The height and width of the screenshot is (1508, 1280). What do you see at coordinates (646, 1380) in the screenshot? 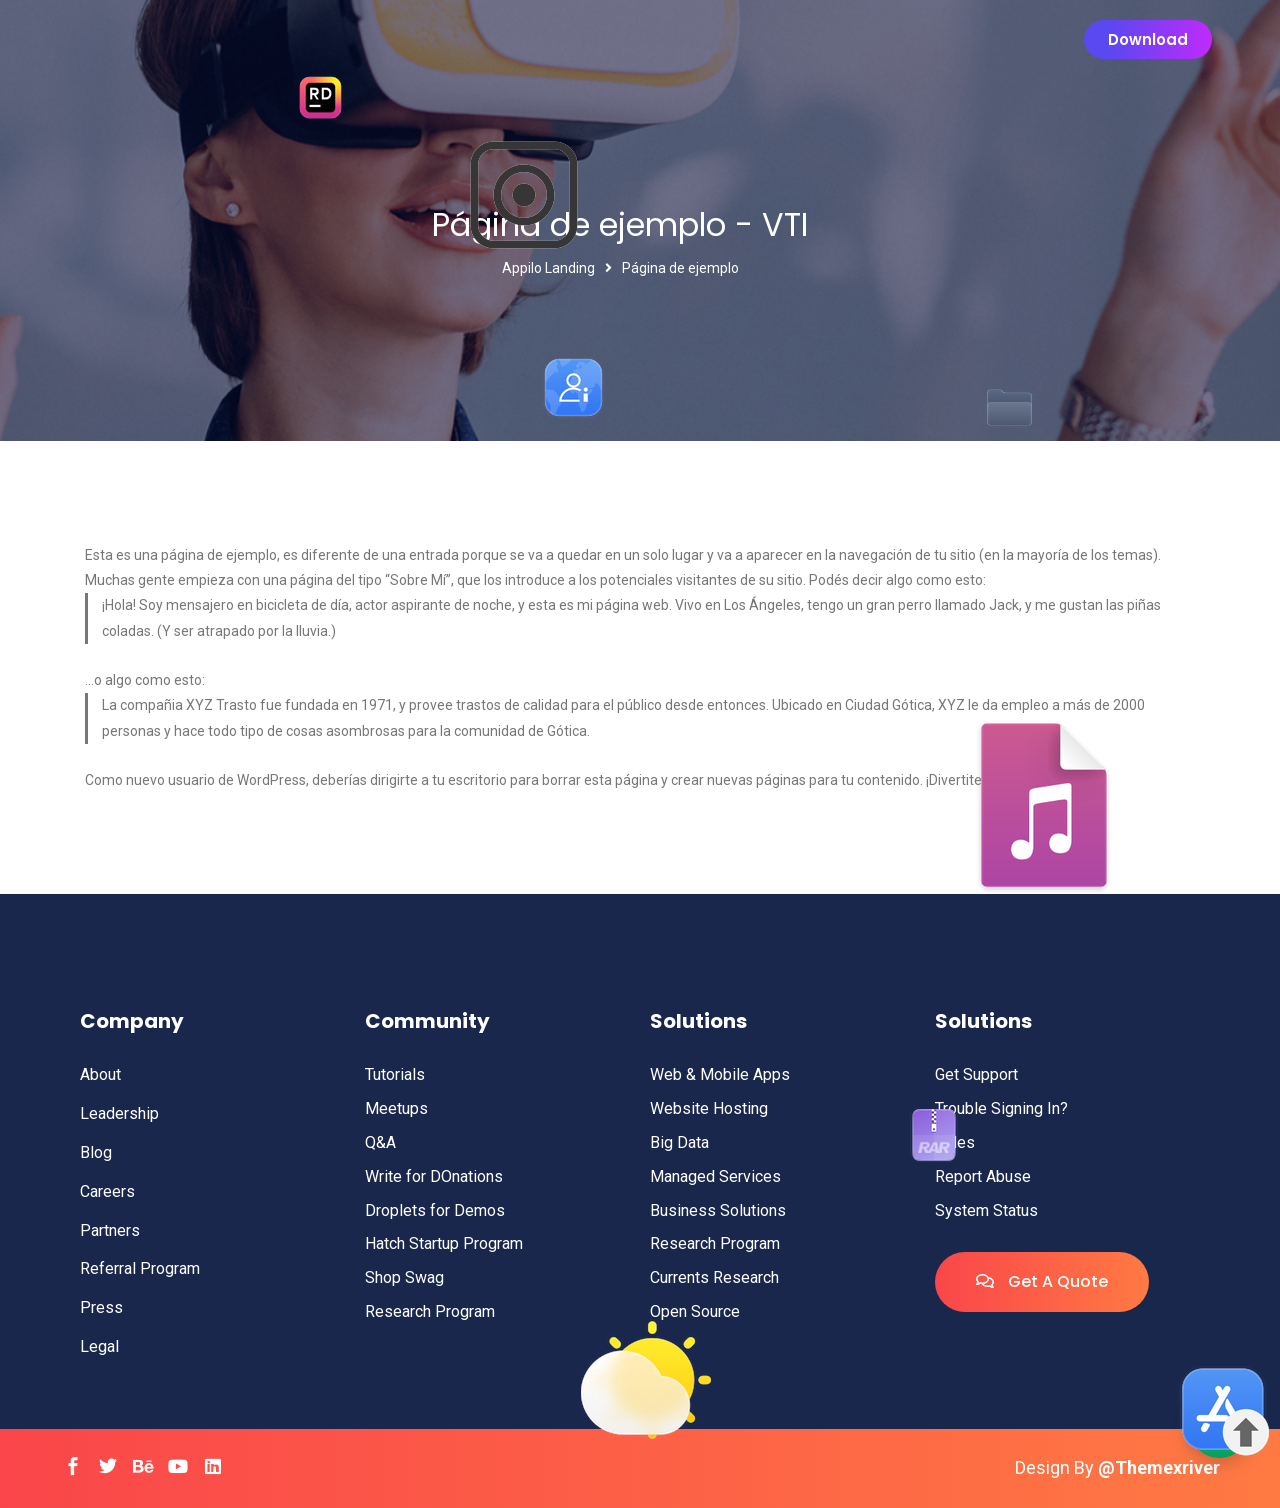
I see `indicates partly cloudy weather conditions` at bounding box center [646, 1380].